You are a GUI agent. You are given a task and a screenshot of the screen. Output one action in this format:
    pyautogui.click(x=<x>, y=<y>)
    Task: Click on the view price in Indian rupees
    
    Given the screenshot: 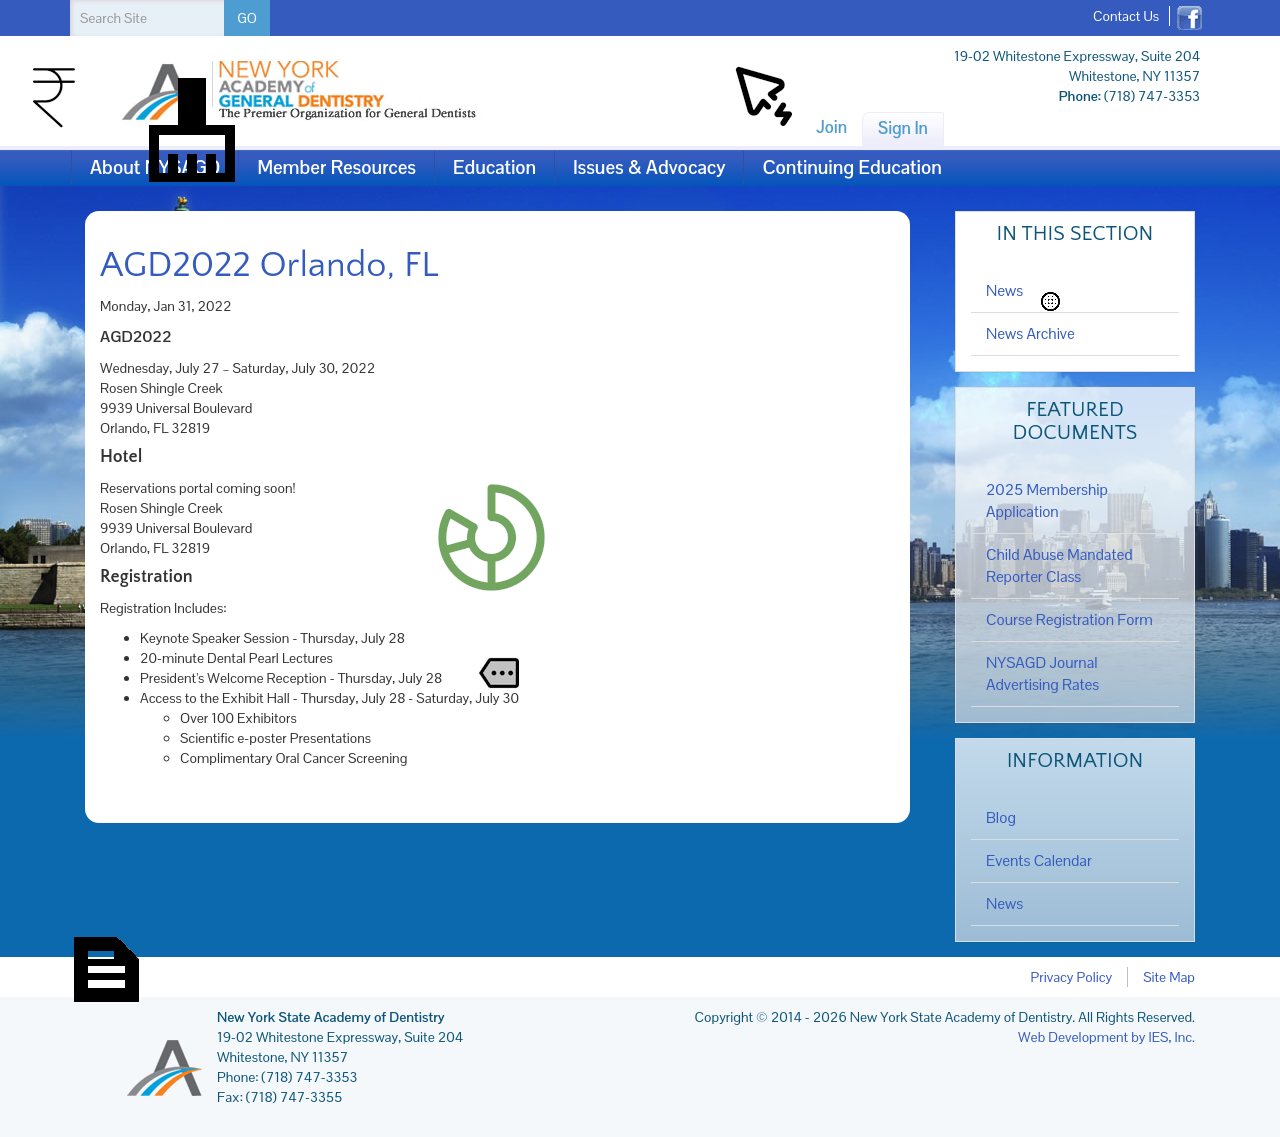 What is the action you would take?
    pyautogui.click(x=51, y=96)
    